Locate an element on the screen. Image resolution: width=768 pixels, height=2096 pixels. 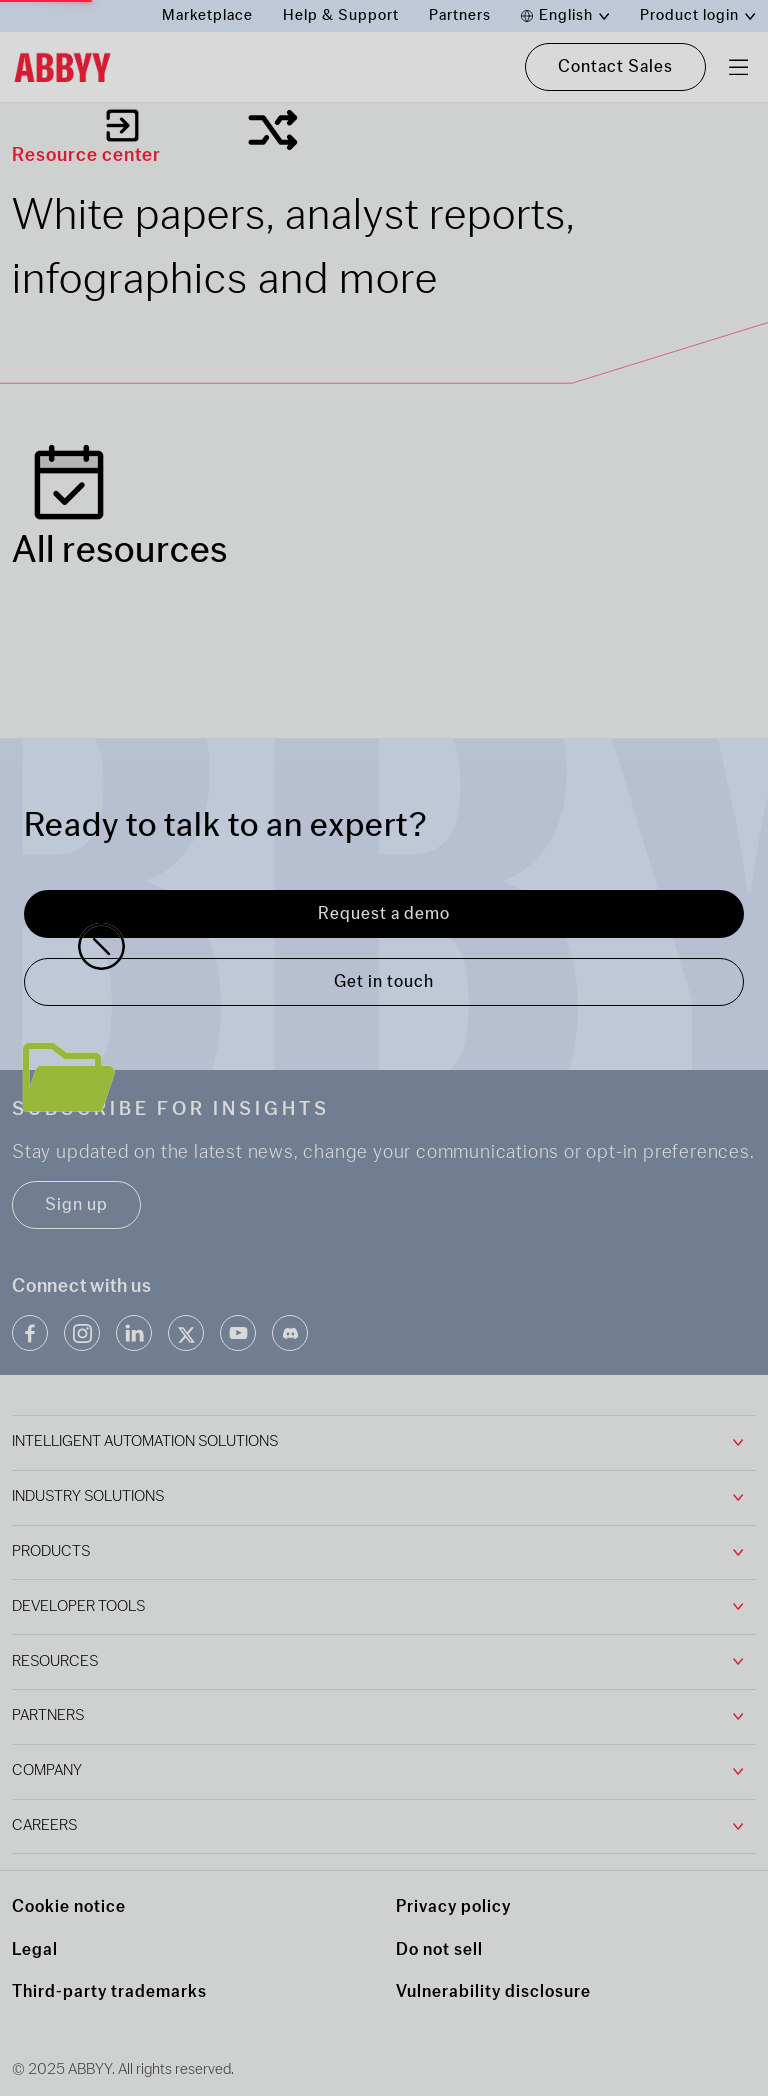
open folder to view contents is located at coordinates (65, 1075).